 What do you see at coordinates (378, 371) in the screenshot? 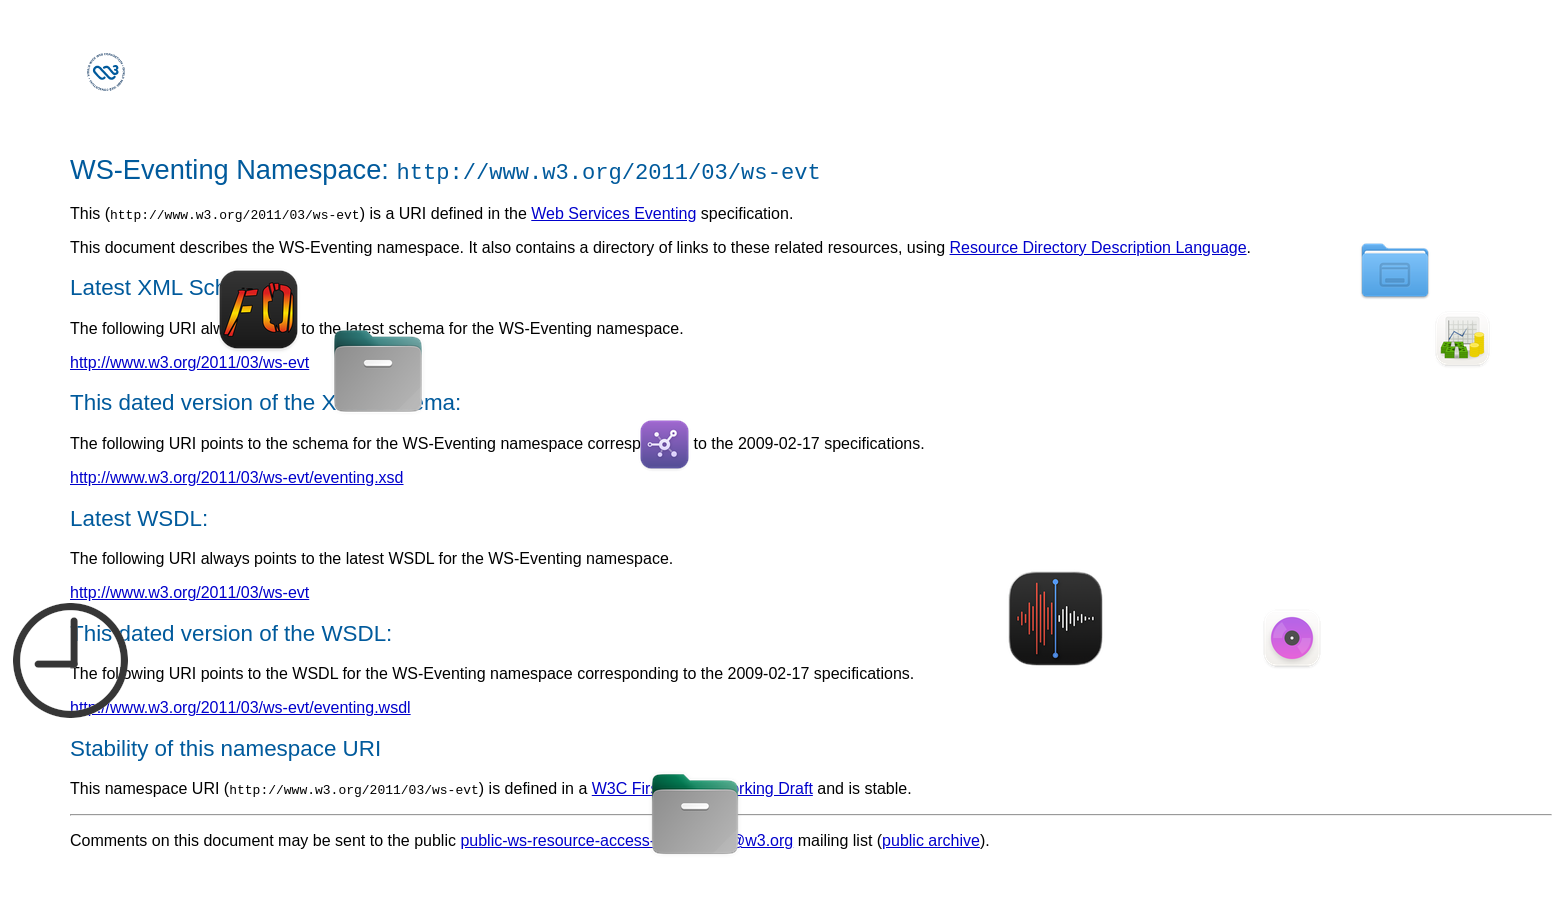
I see `open the file manager application` at bounding box center [378, 371].